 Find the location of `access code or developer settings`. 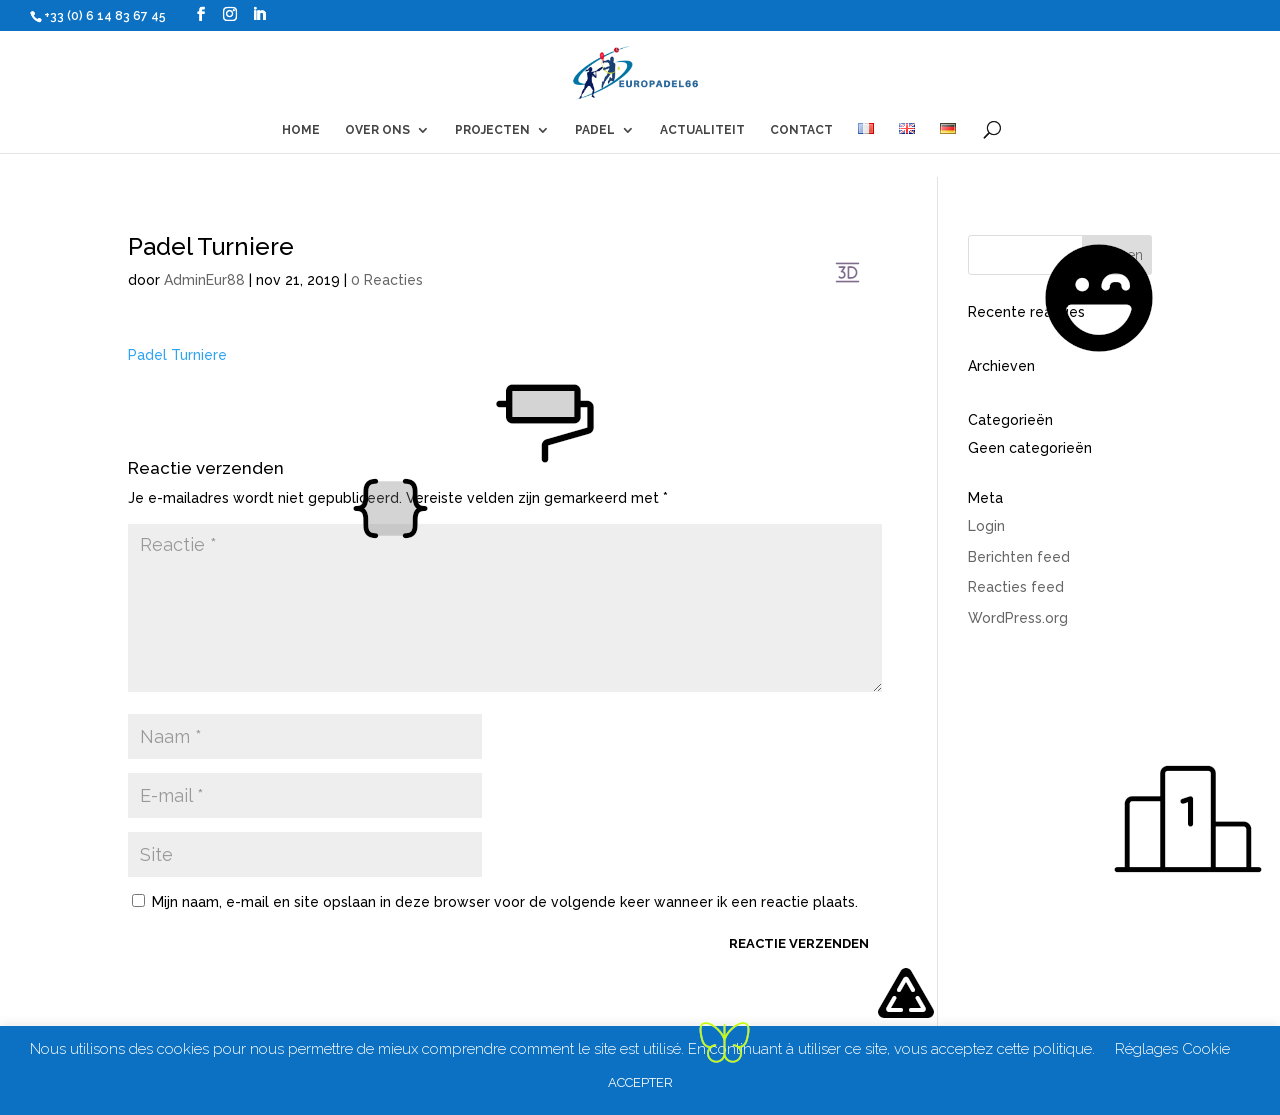

access code or developer settings is located at coordinates (390, 508).